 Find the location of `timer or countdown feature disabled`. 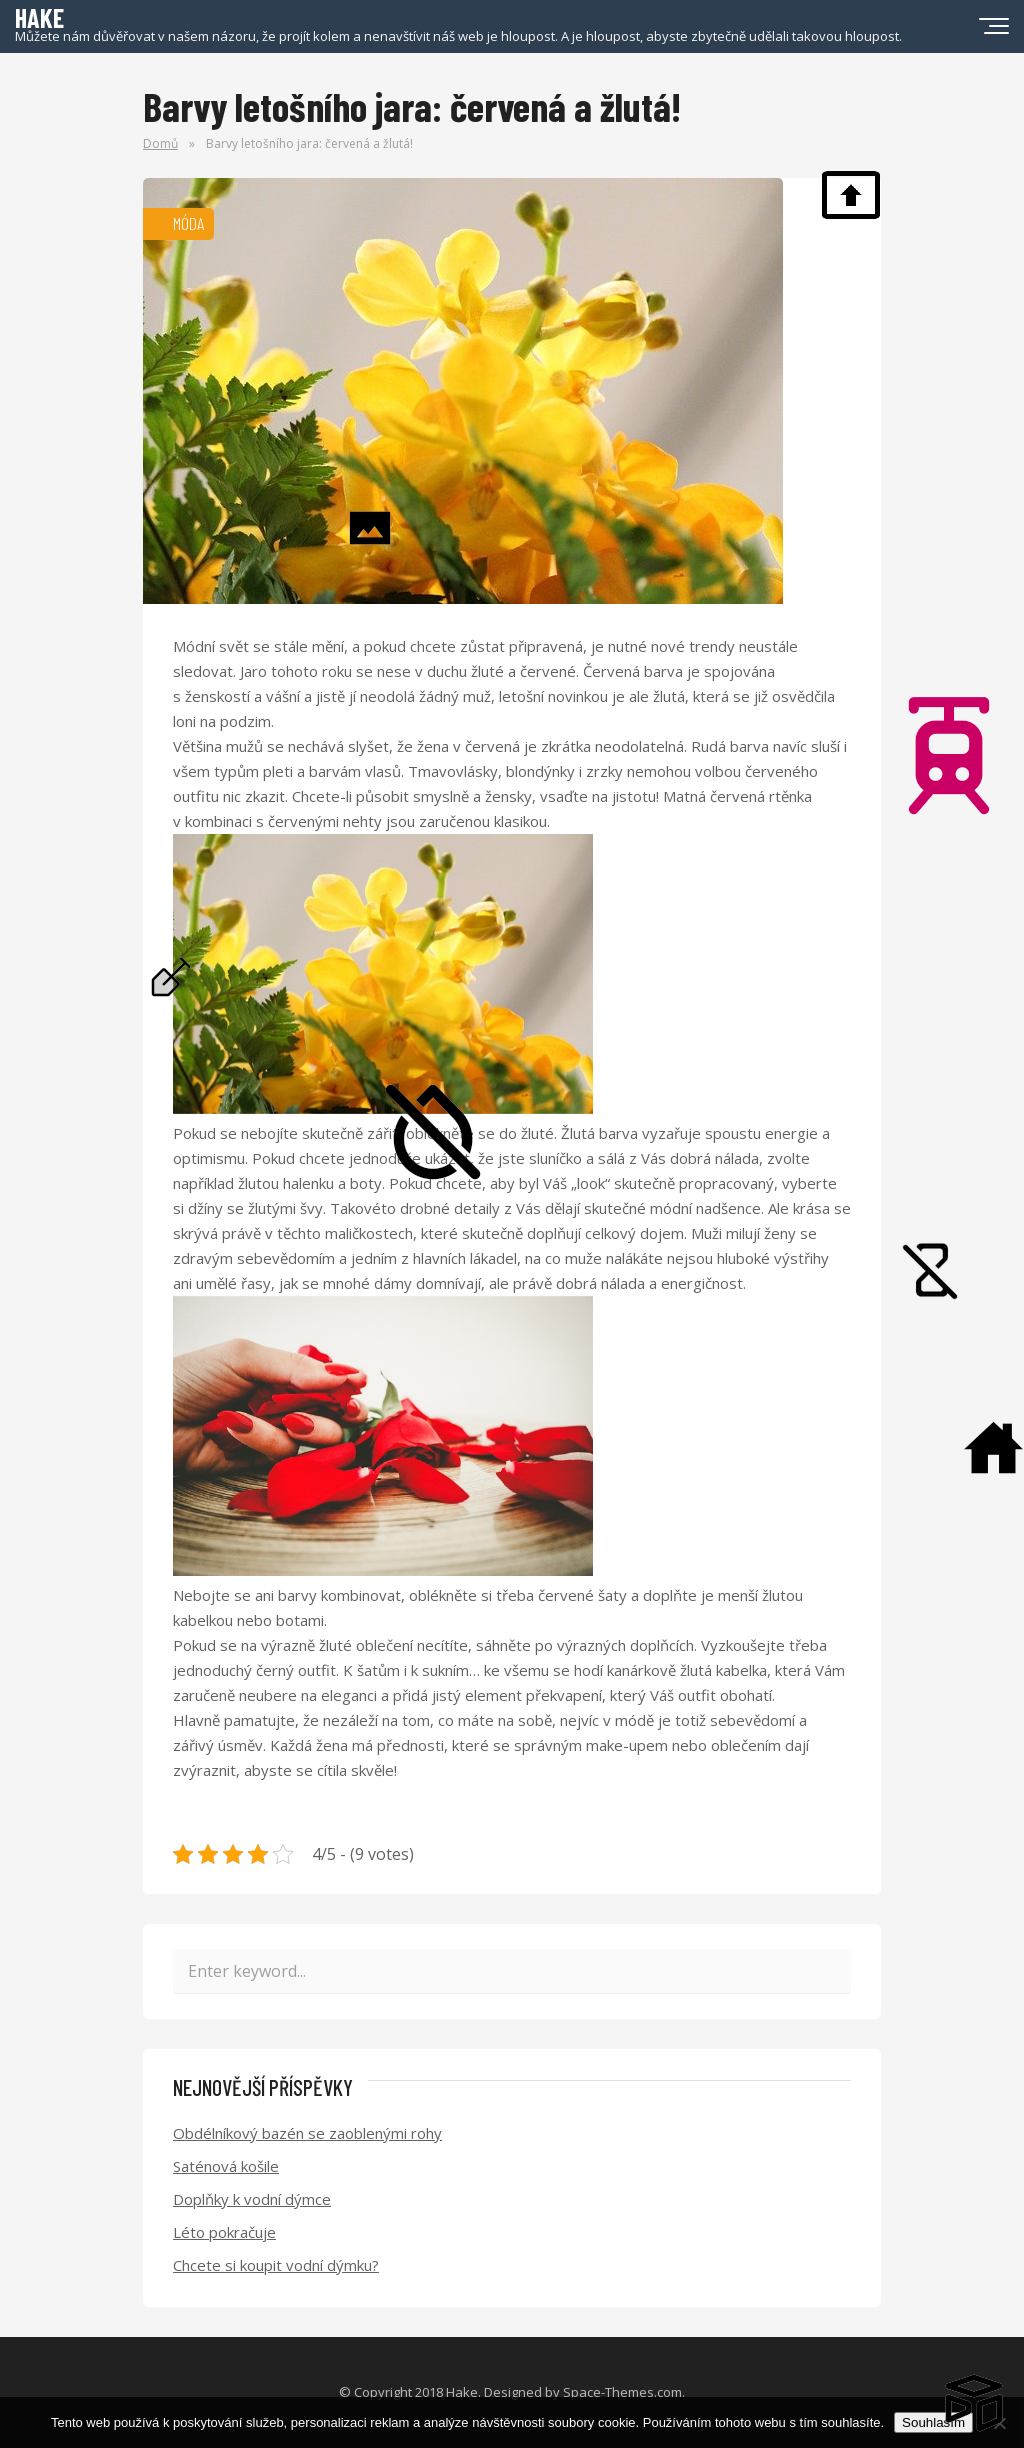

timer or countdown feature disabled is located at coordinates (932, 1270).